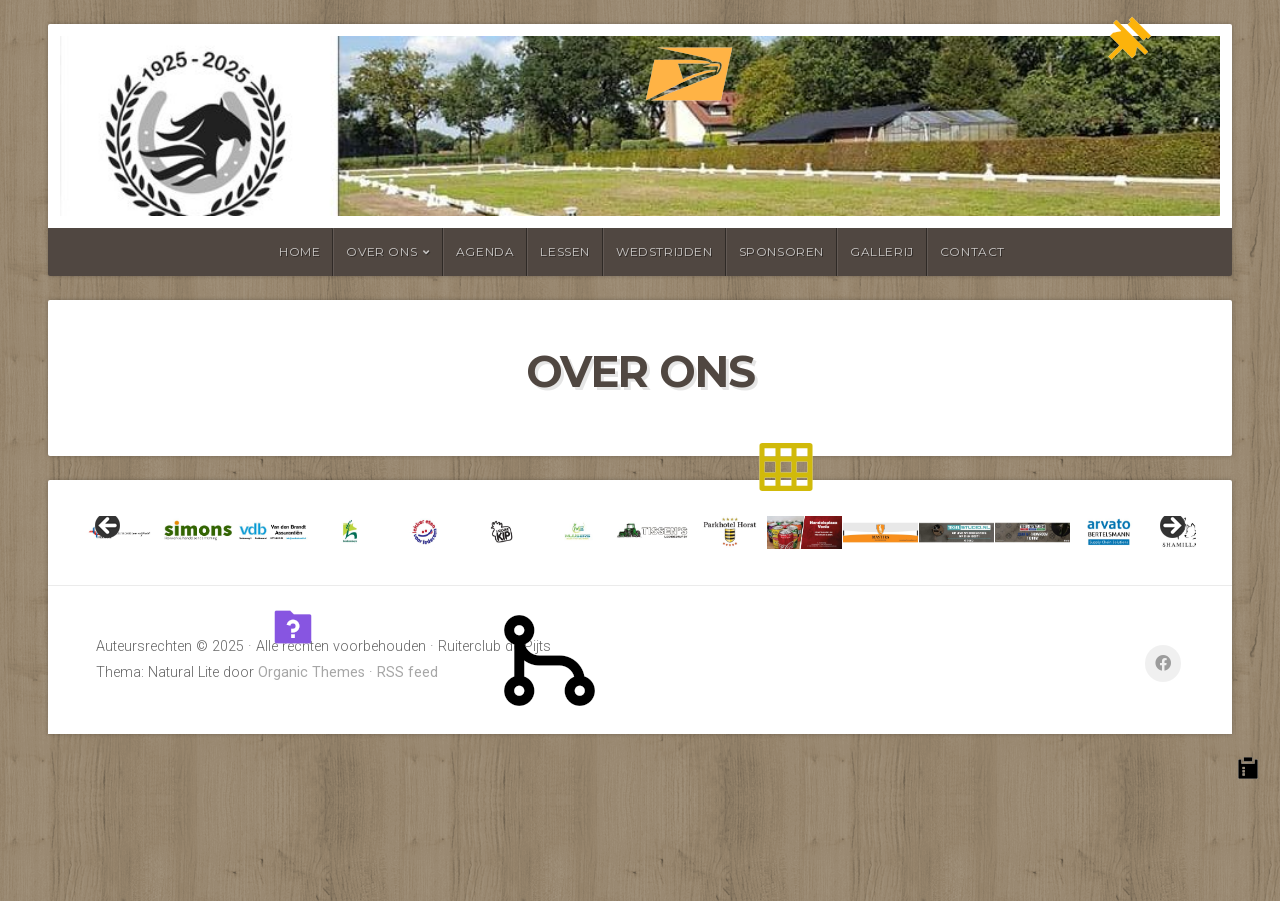 This screenshot has width=1280, height=901. Describe the element at coordinates (1248, 768) in the screenshot. I see `access survey or feedback form` at that location.